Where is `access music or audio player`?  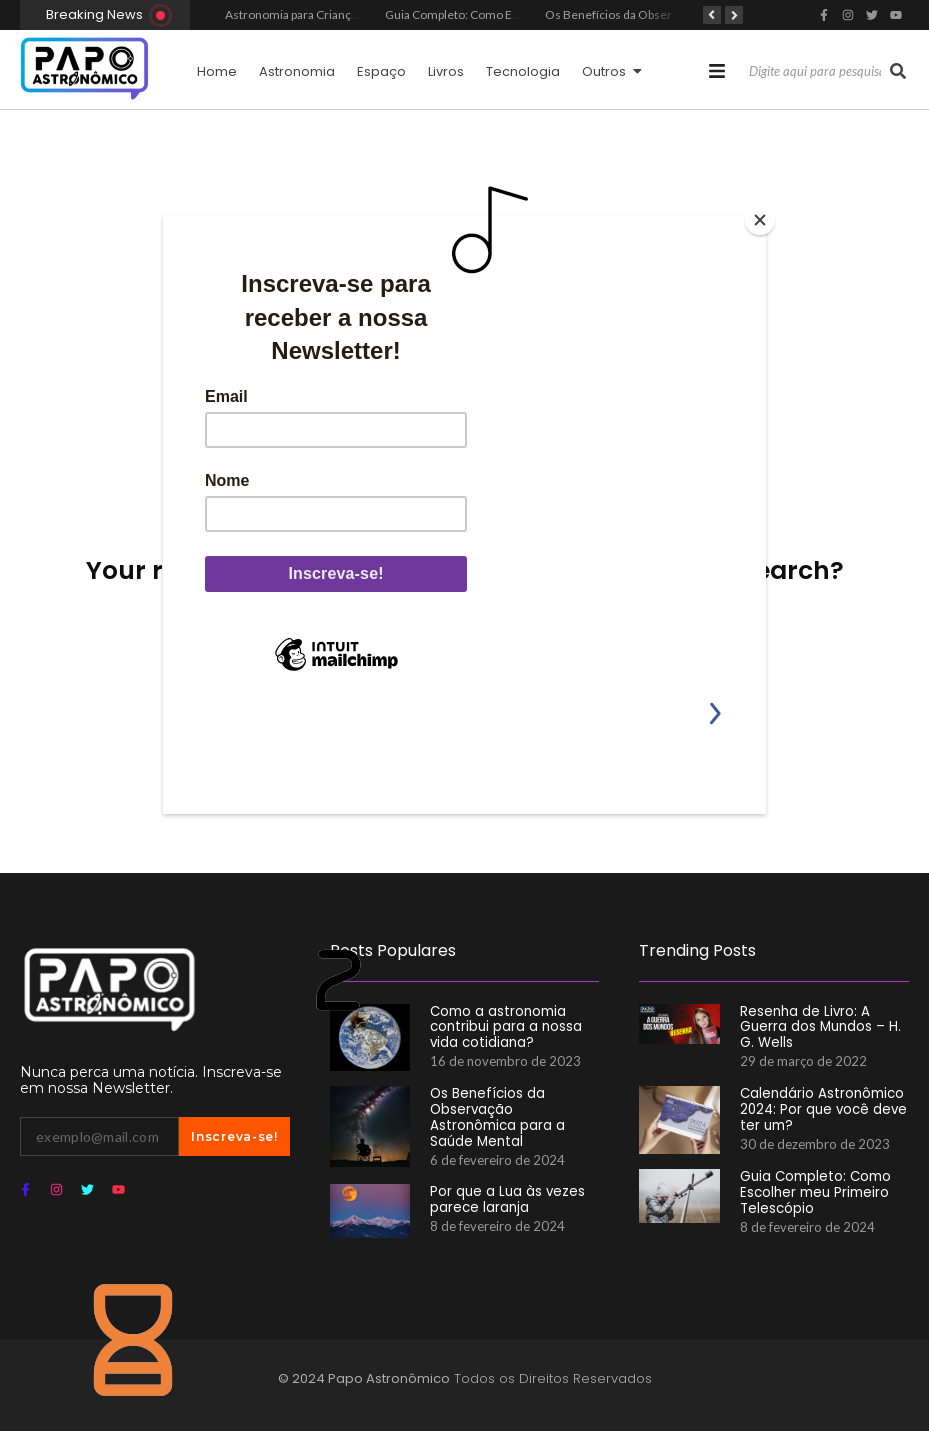
access music or audio player is located at coordinates (490, 228).